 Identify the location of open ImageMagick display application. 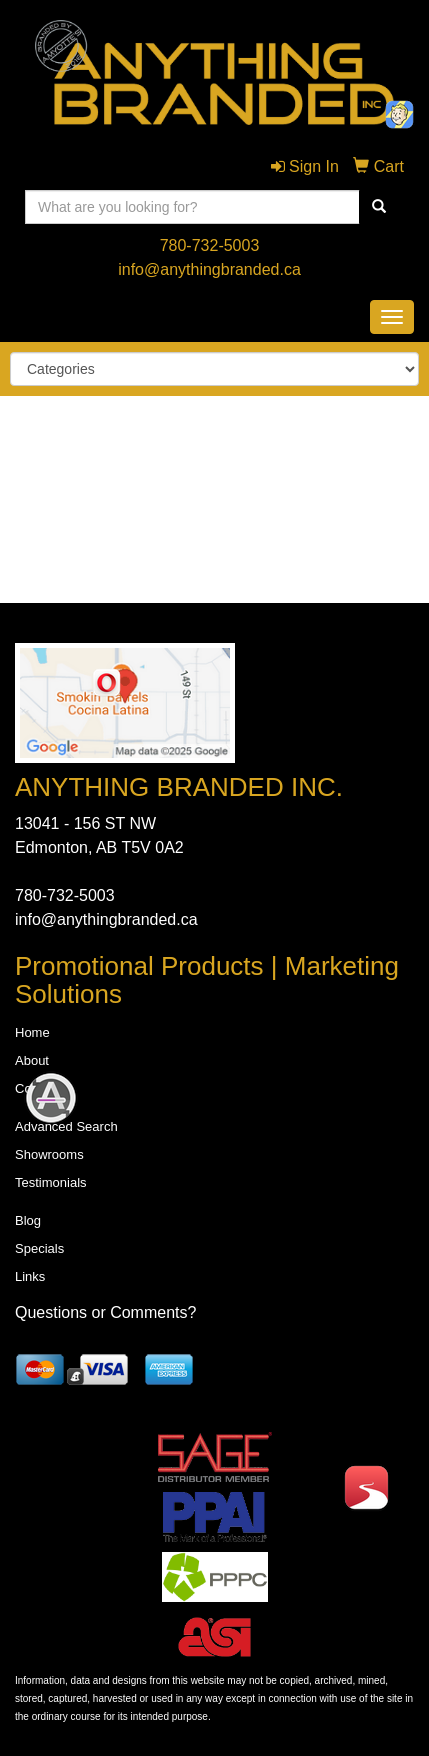
(75, 1376).